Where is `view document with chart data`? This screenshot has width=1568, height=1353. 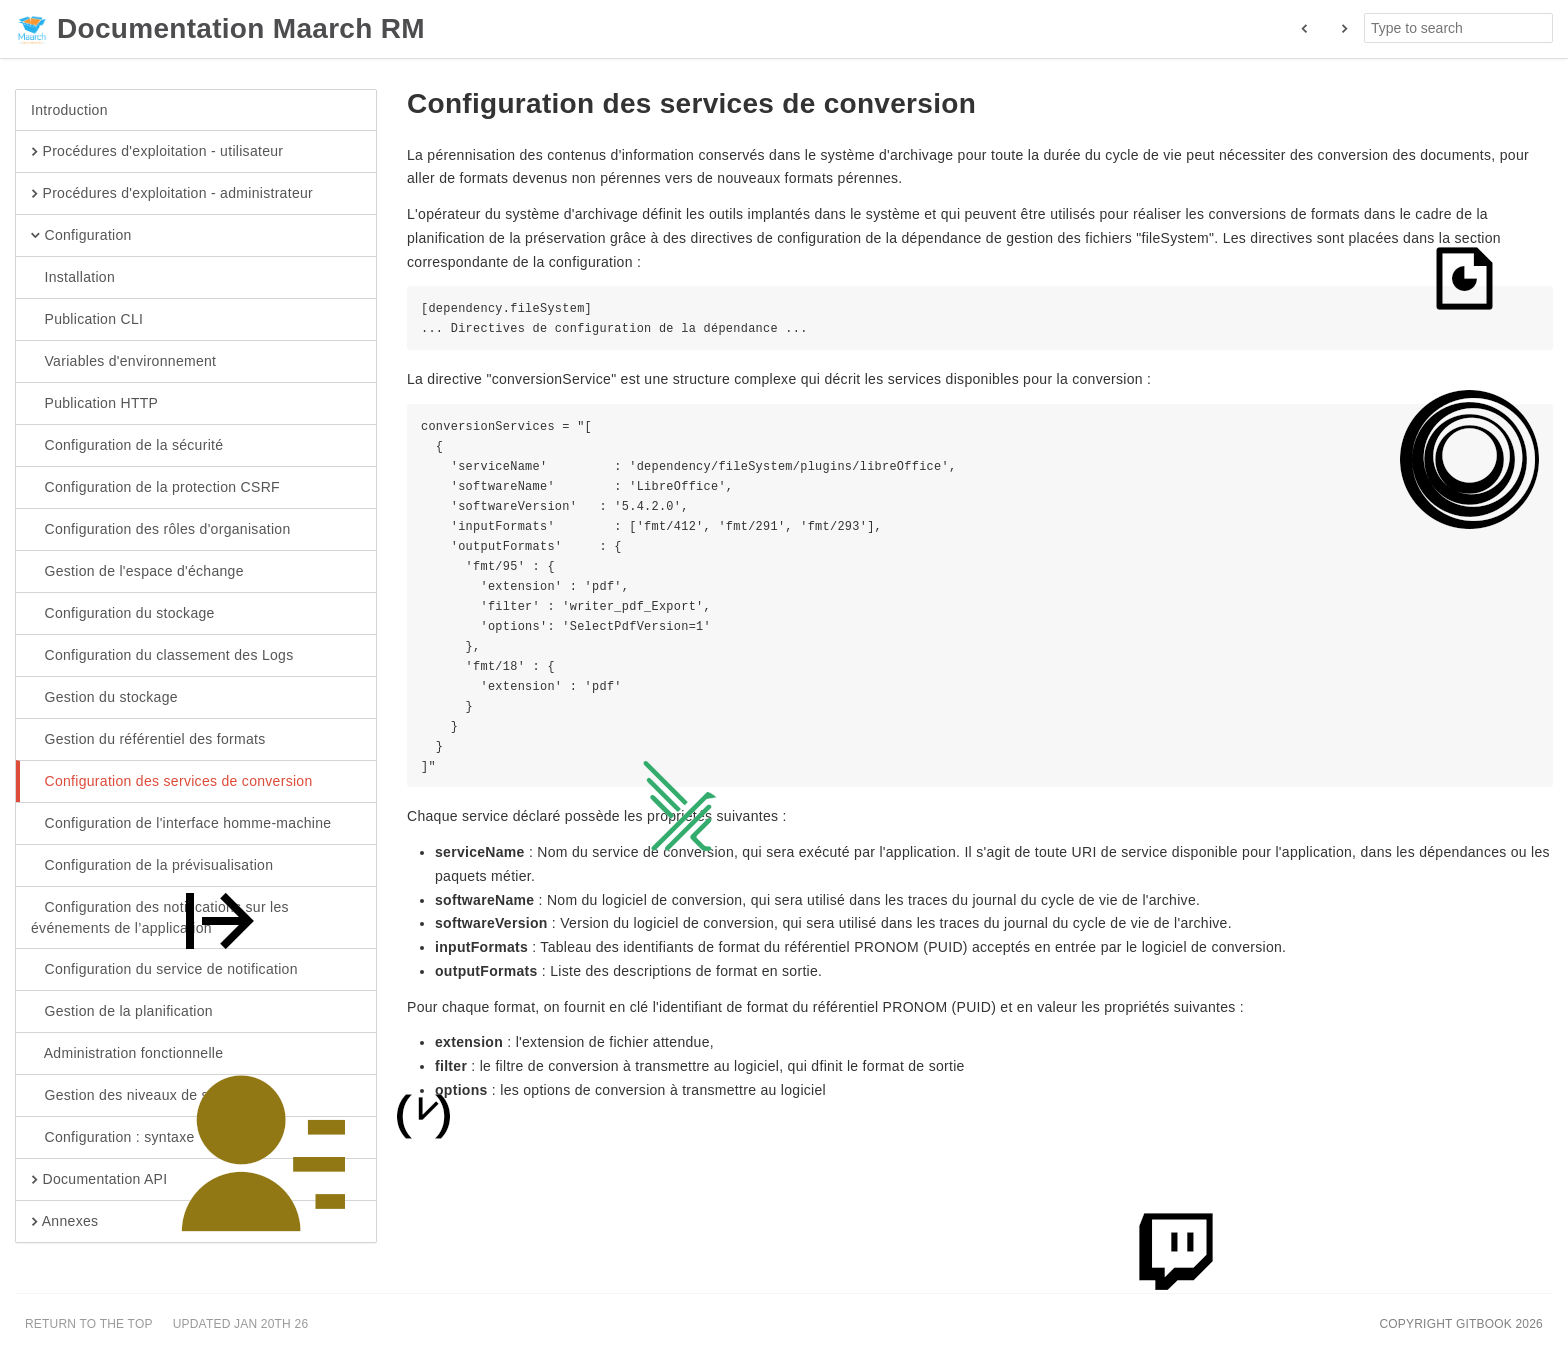
view document with chart data is located at coordinates (1464, 278).